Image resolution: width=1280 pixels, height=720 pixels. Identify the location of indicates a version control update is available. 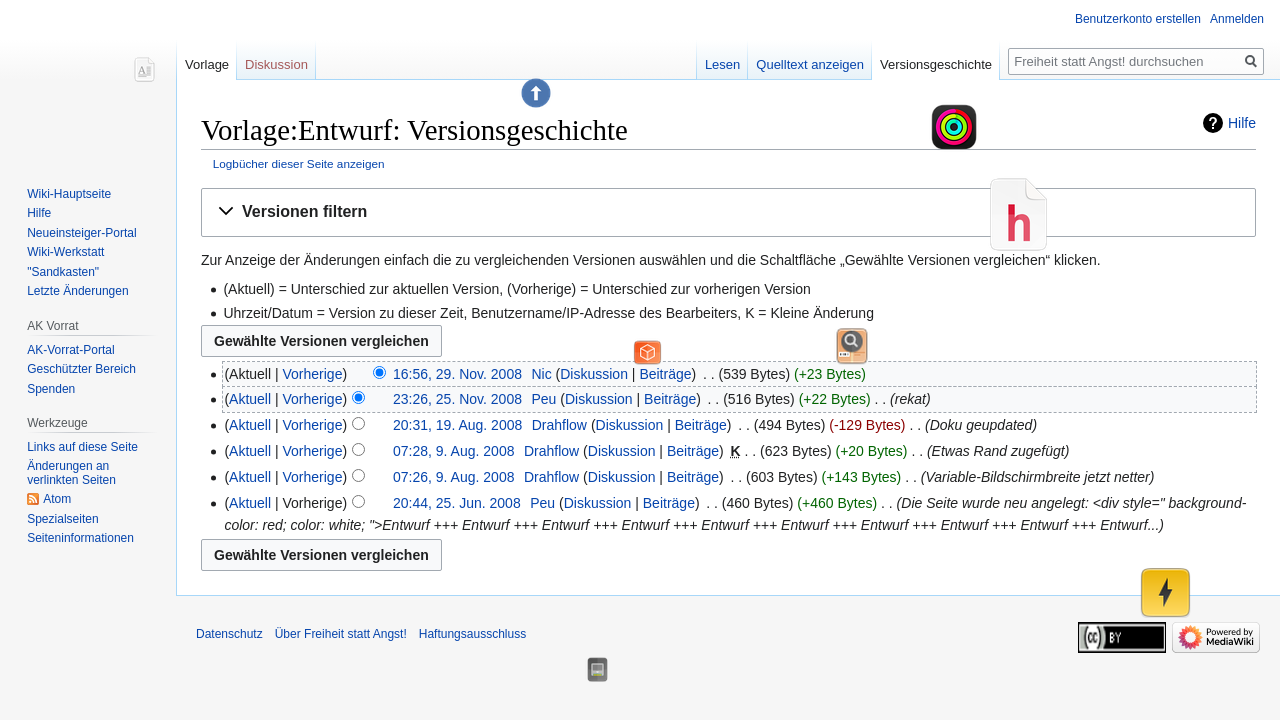
(536, 93).